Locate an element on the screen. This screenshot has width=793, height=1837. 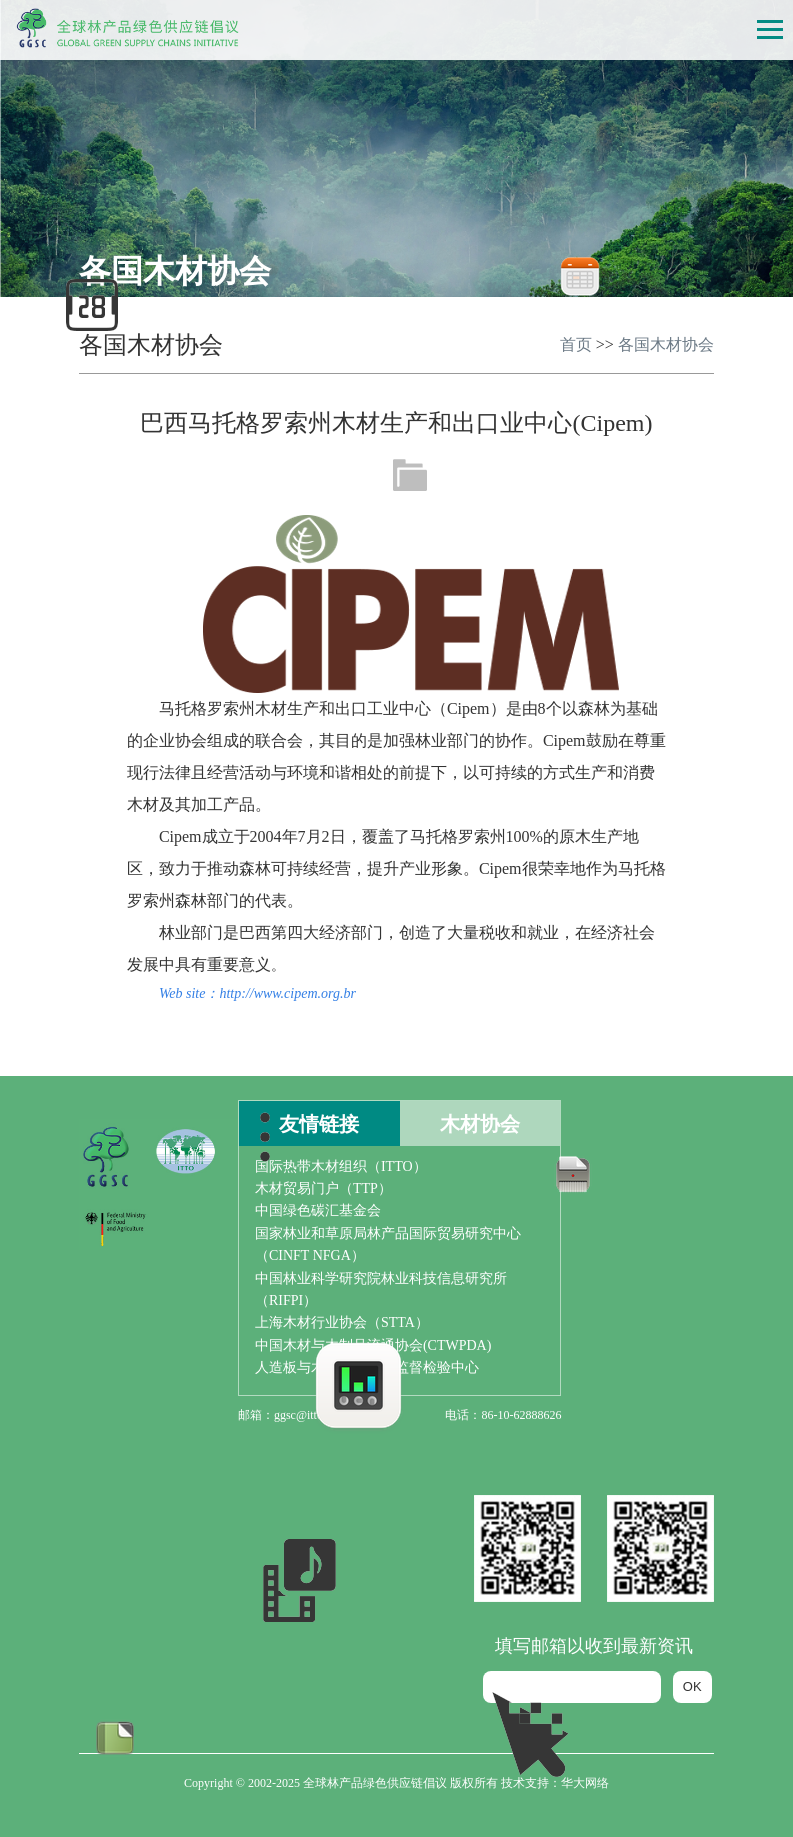
open folder or directory is located at coordinates (410, 474).